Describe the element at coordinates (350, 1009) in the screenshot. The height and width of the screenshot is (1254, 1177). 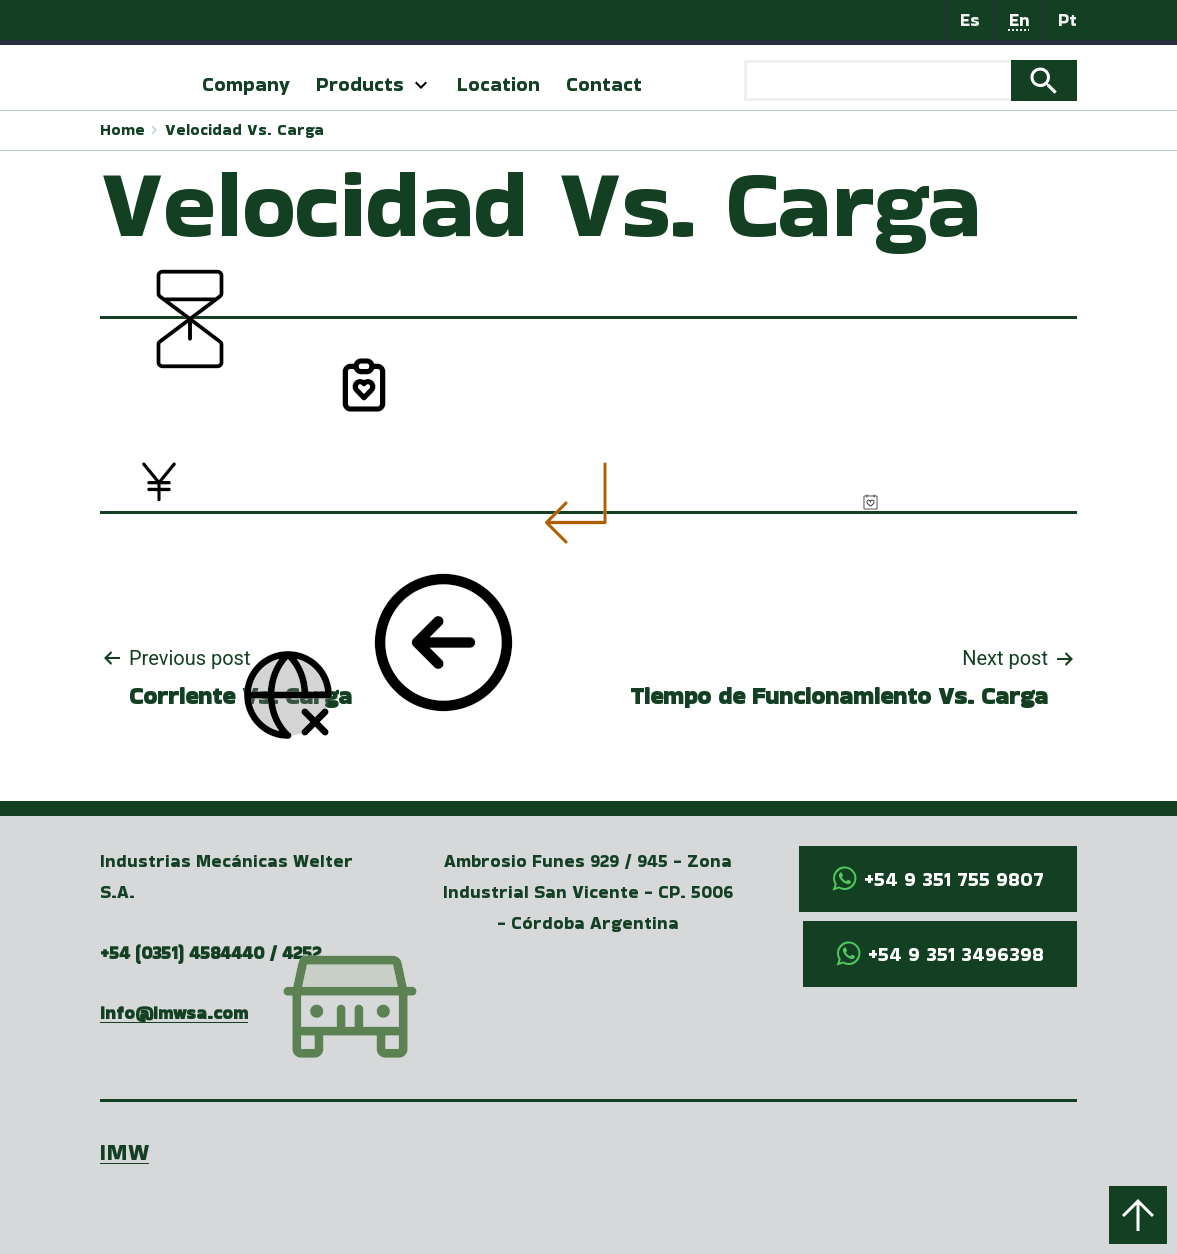
I see `select off-road or adventure vehicle type` at that location.